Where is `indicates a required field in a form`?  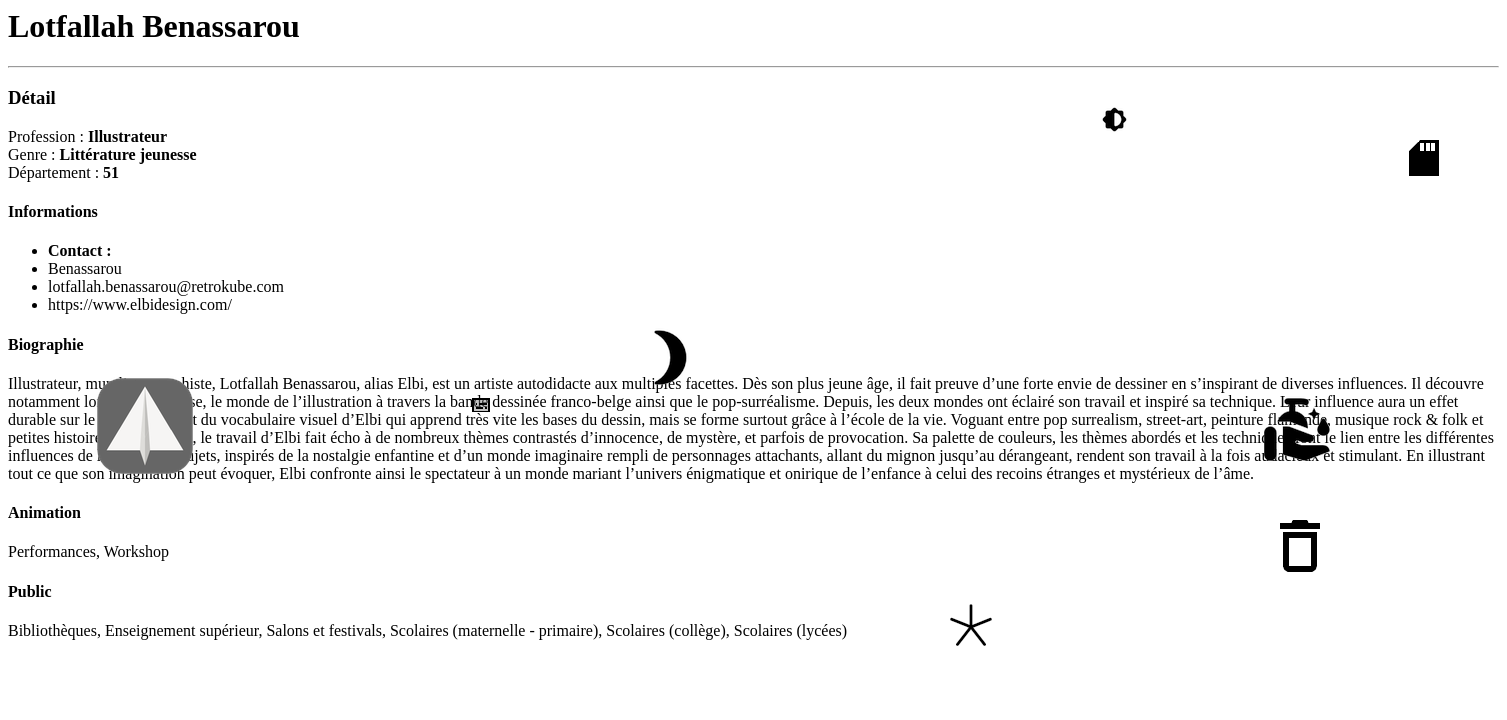 indicates a required field in a form is located at coordinates (971, 627).